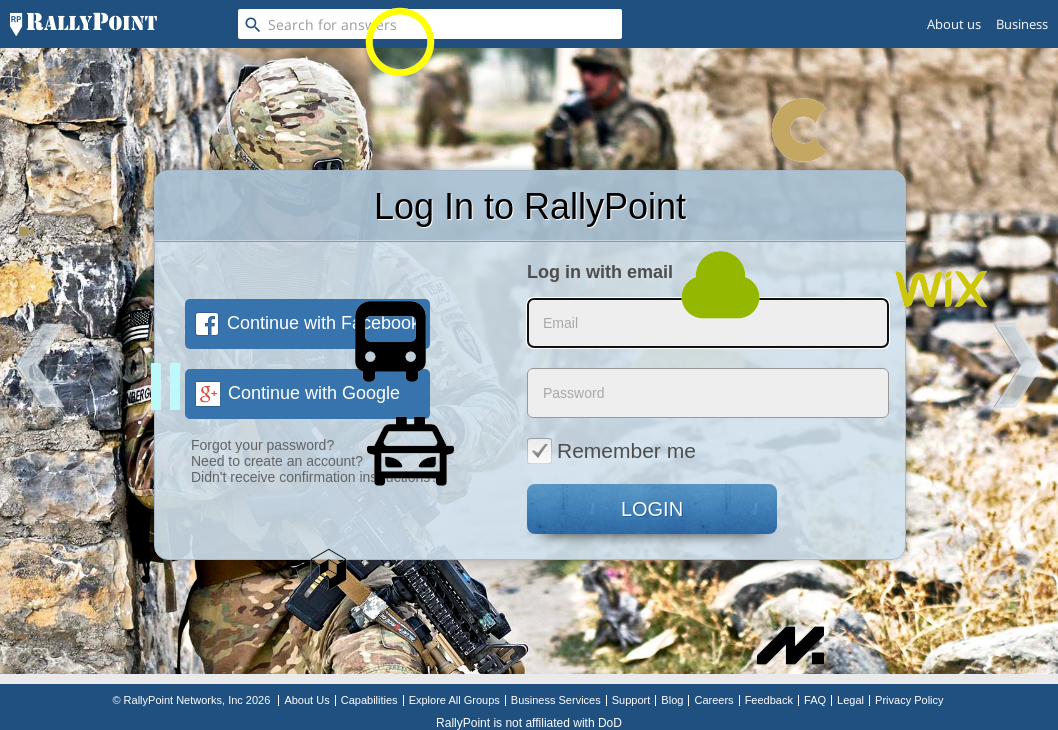 Image resolution: width=1058 pixels, height=730 pixels. I want to click on cuttlefish brand logo, so click(800, 130).